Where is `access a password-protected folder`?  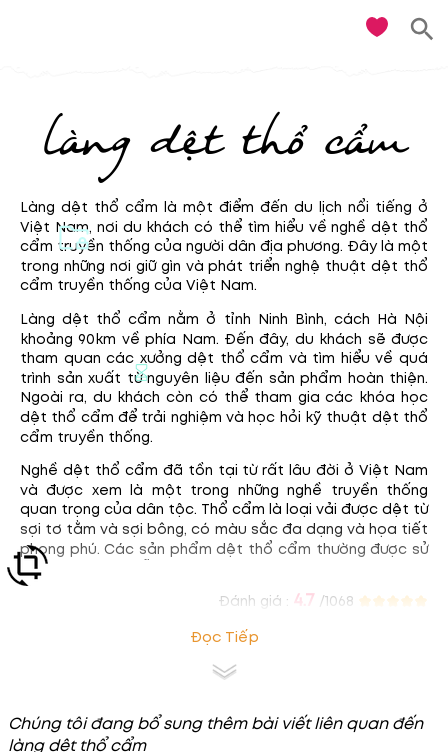 access a password-protected folder is located at coordinates (74, 237).